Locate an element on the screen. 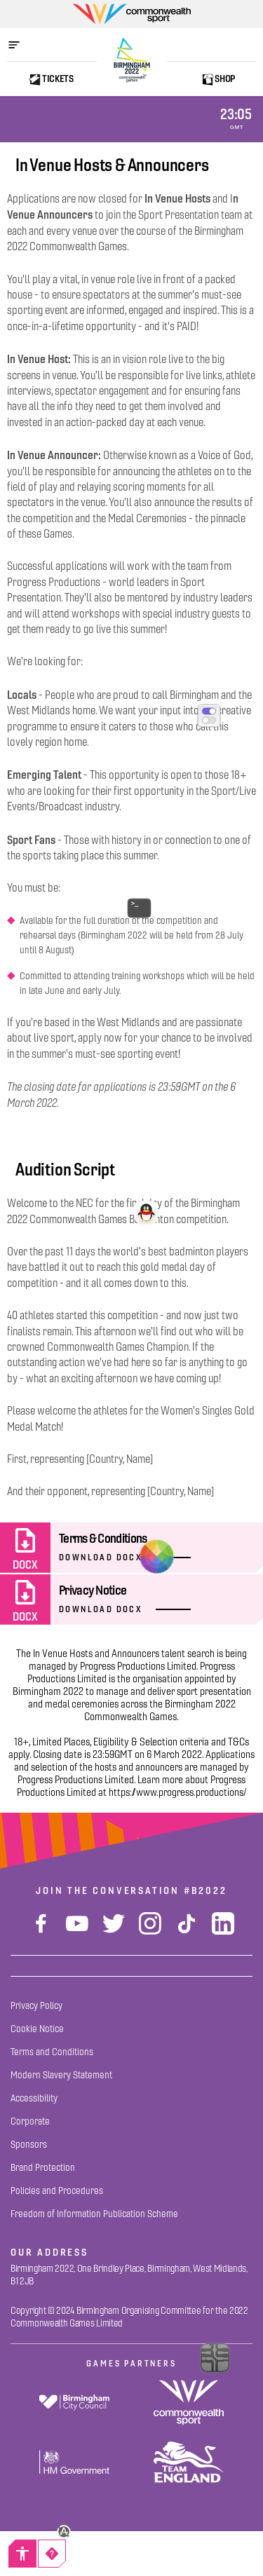 This screenshot has height=2576, width=263. open gerbview application for viewing gerber files is located at coordinates (215, 2357).